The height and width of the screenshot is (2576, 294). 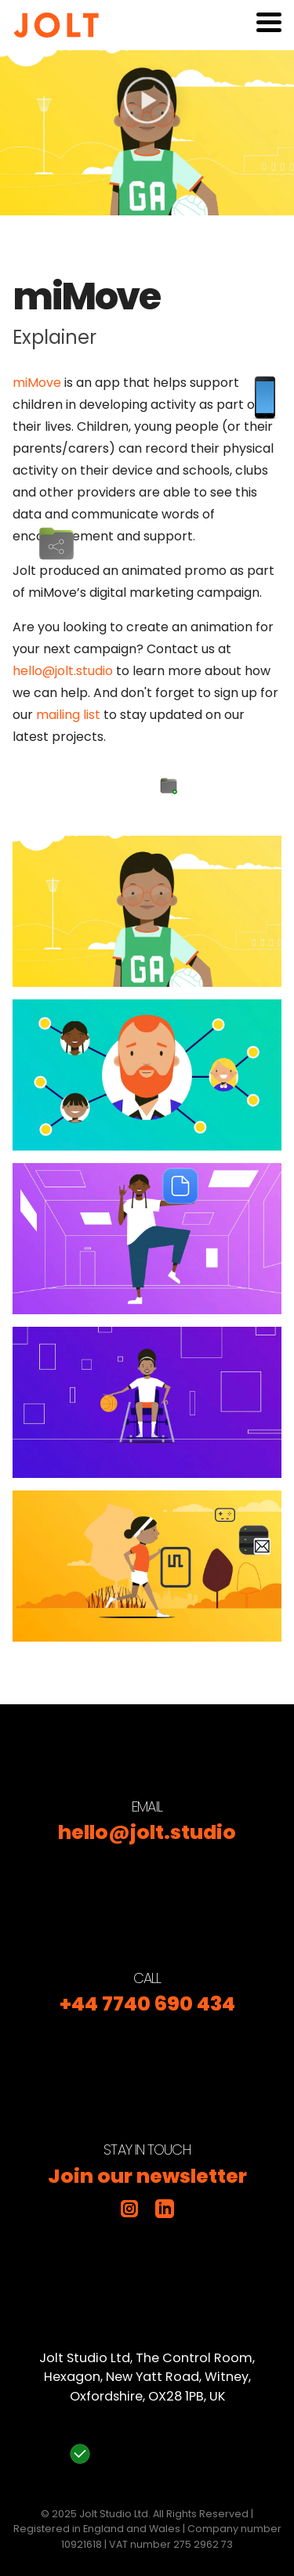 What do you see at coordinates (80, 2454) in the screenshot?
I see `dropbox file is synced and up to date` at bounding box center [80, 2454].